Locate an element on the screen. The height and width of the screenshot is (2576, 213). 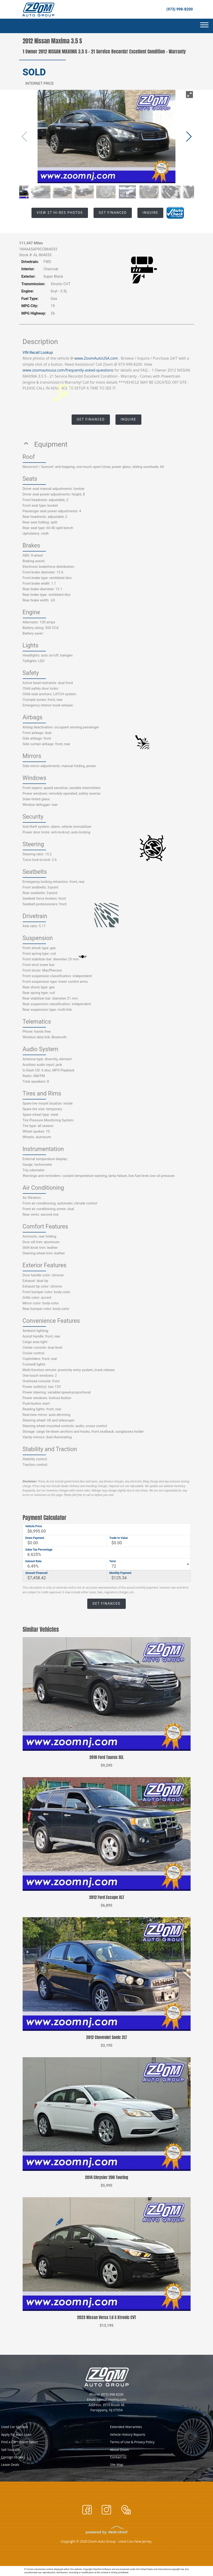
equip a magic staff or wand is located at coordinates (63, 392).